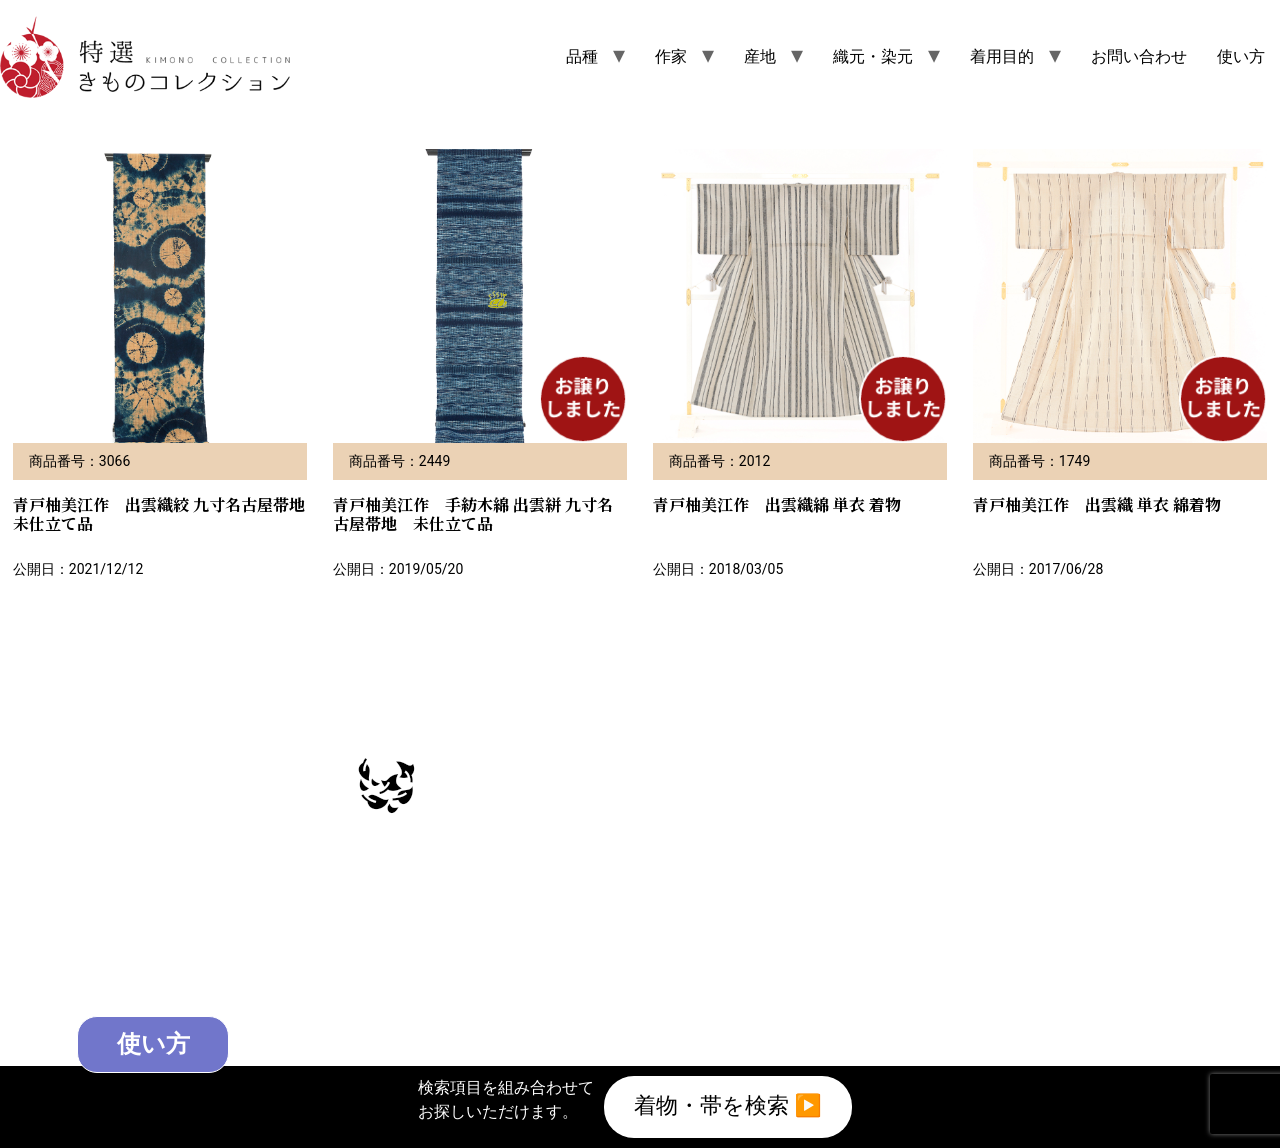  I want to click on view roasted chicken recipe, so click(497, 299).